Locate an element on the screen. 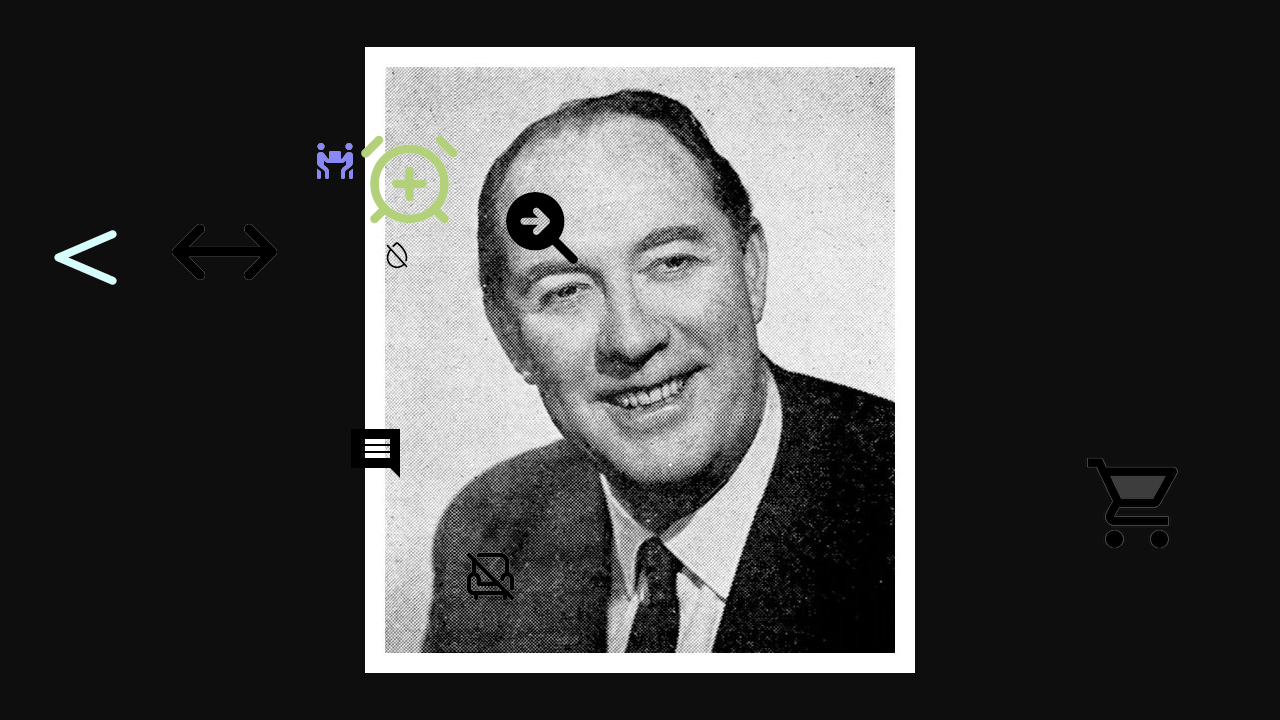  access grocery shopping list or cart is located at coordinates (1137, 503).